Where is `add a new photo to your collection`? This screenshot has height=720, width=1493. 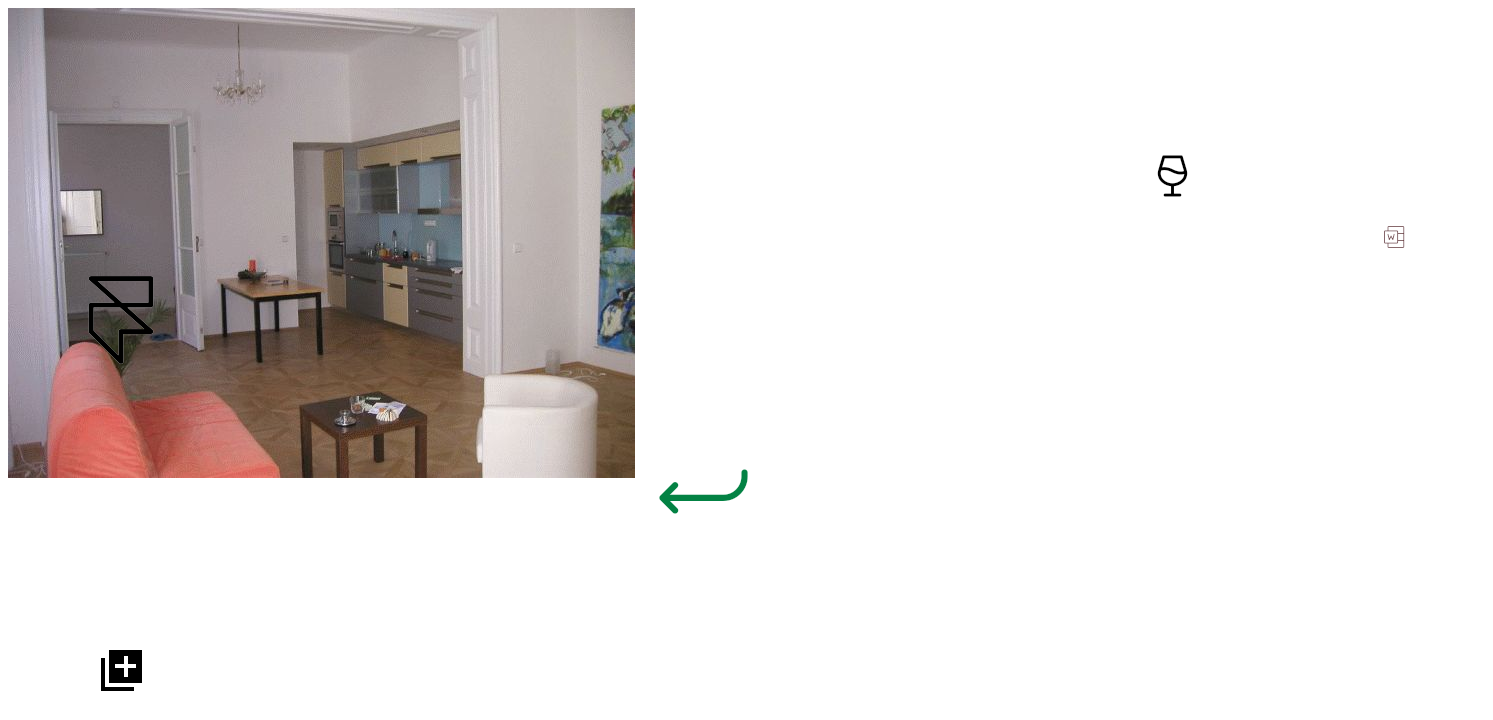
add a new photo to your collection is located at coordinates (121, 670).